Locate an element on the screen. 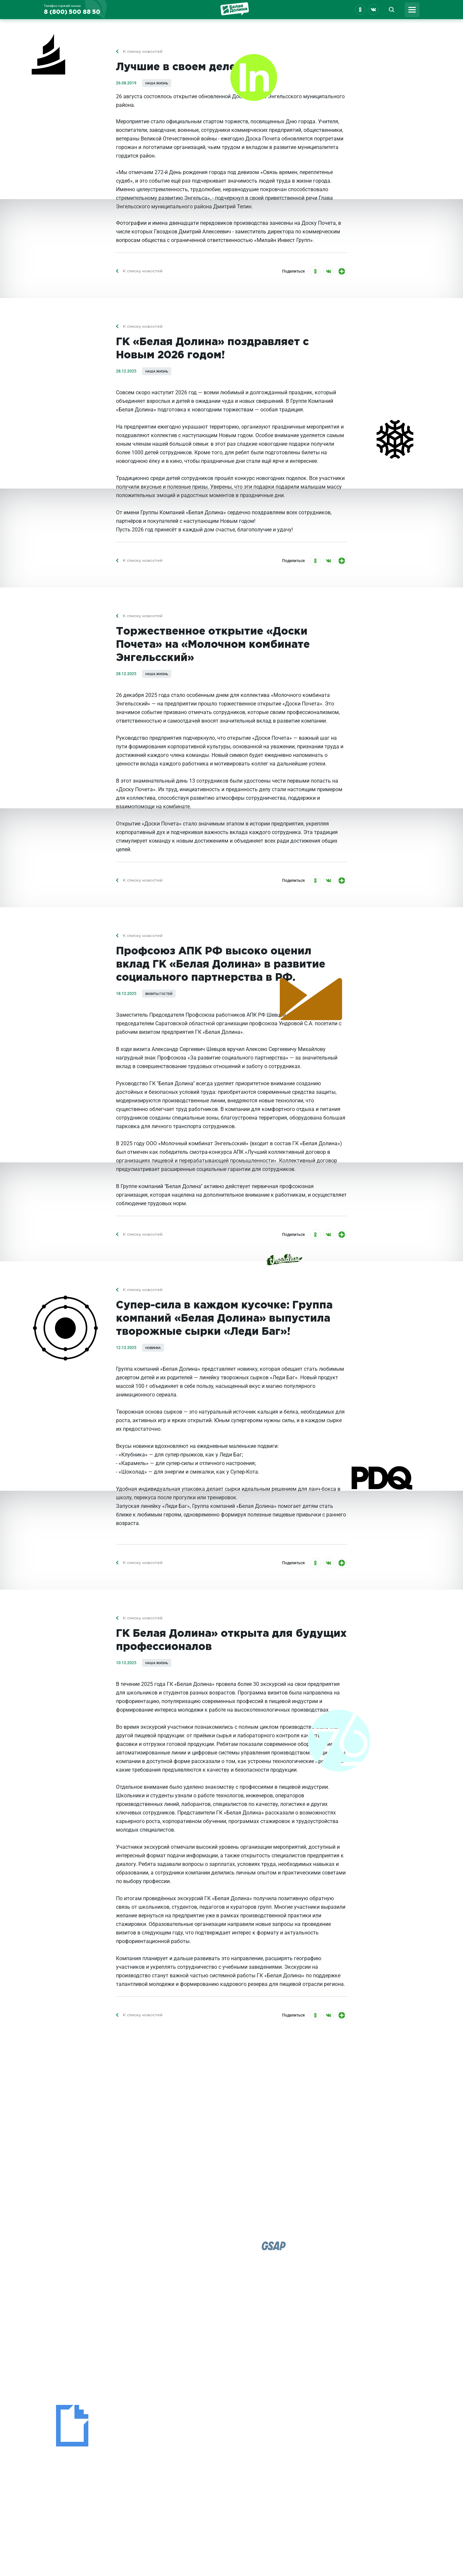  KDE Neon Linux distribution logo is located at coordinates (65, 1328).